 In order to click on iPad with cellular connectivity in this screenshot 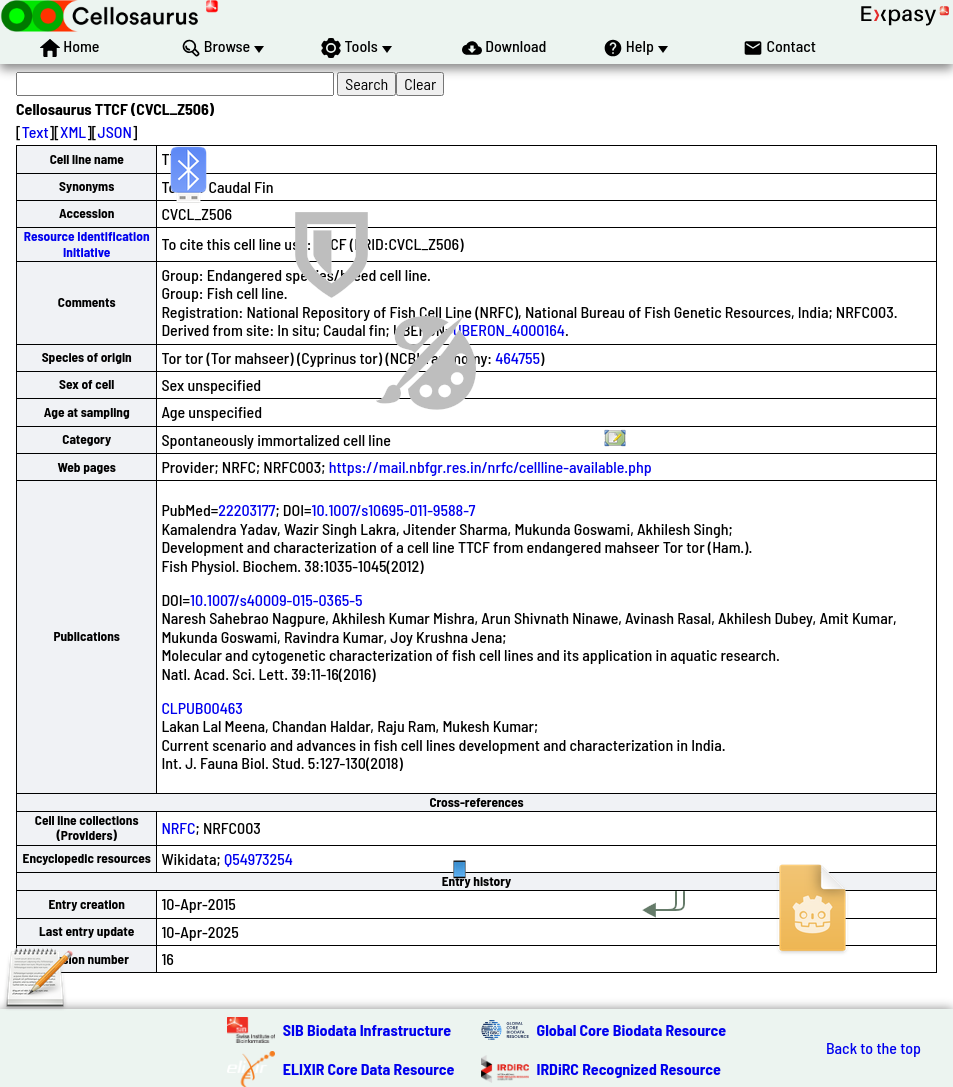, I will do `click(459, 869)`.